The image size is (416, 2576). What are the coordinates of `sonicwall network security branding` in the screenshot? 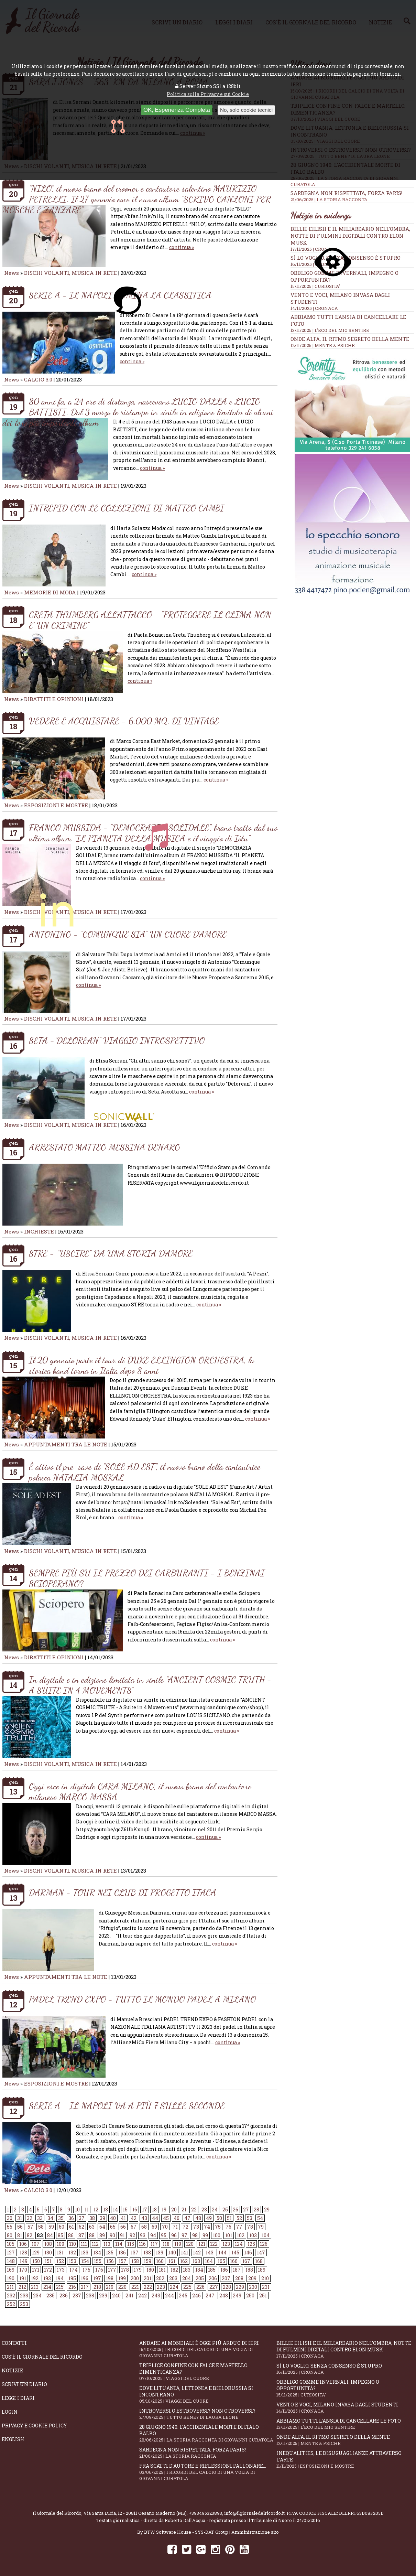 It's located at (124, 1118).